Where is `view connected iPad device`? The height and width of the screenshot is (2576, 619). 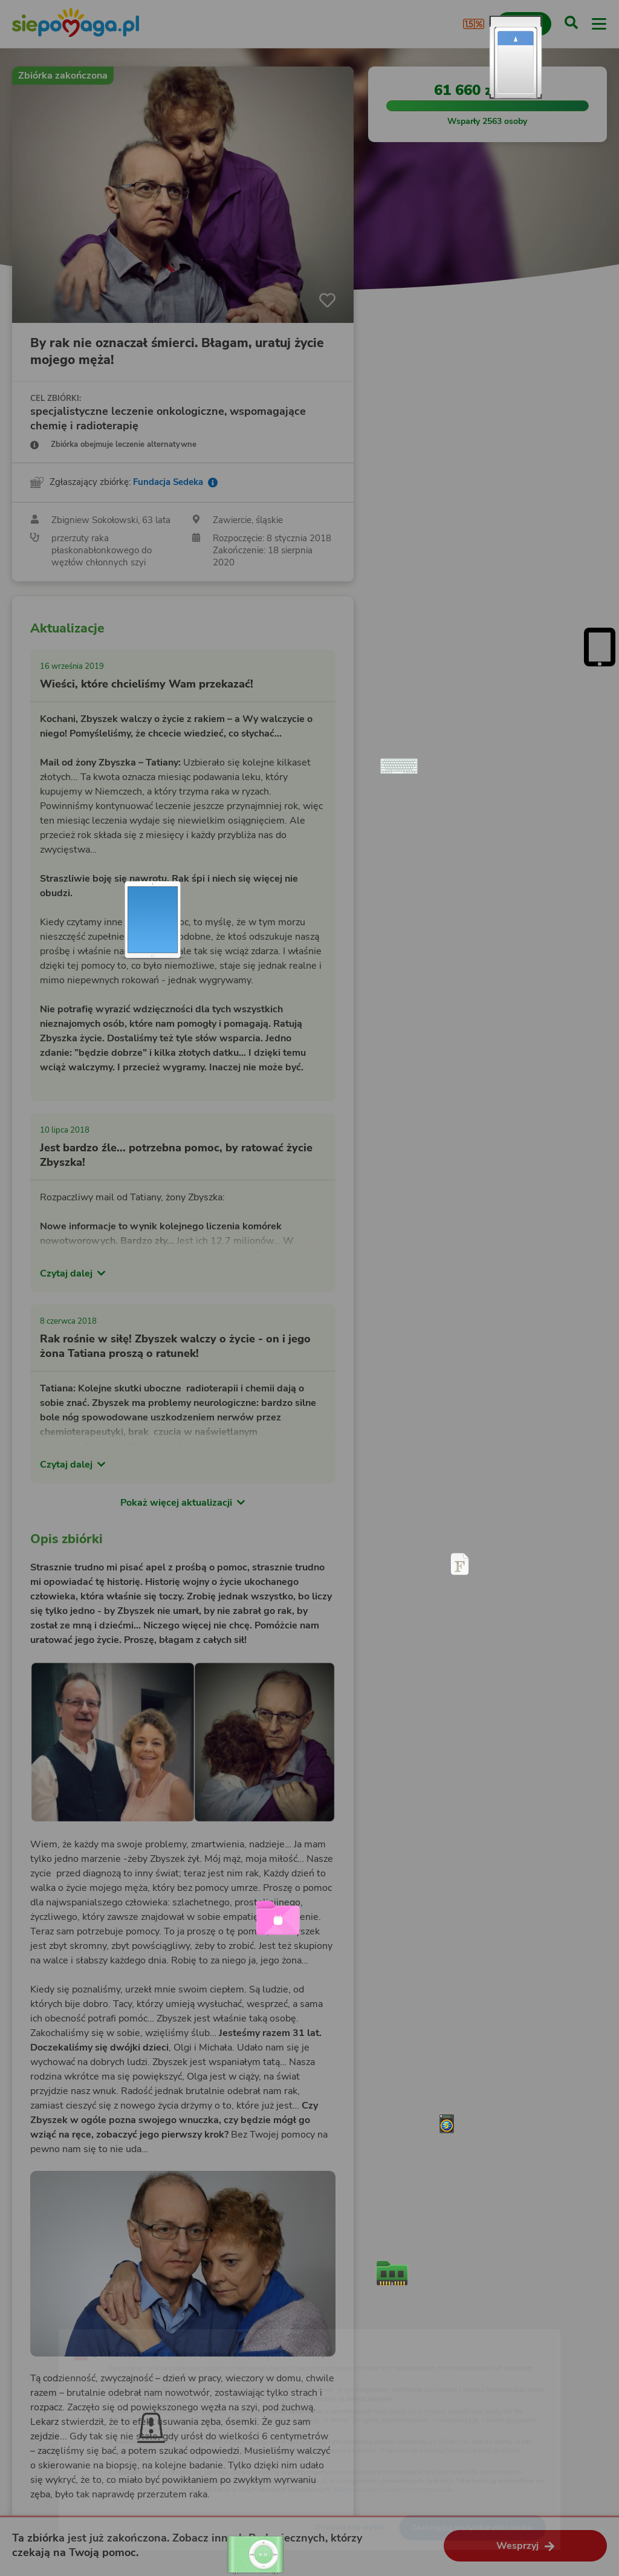
view connected iPad device is located at coordinates (600, 647).